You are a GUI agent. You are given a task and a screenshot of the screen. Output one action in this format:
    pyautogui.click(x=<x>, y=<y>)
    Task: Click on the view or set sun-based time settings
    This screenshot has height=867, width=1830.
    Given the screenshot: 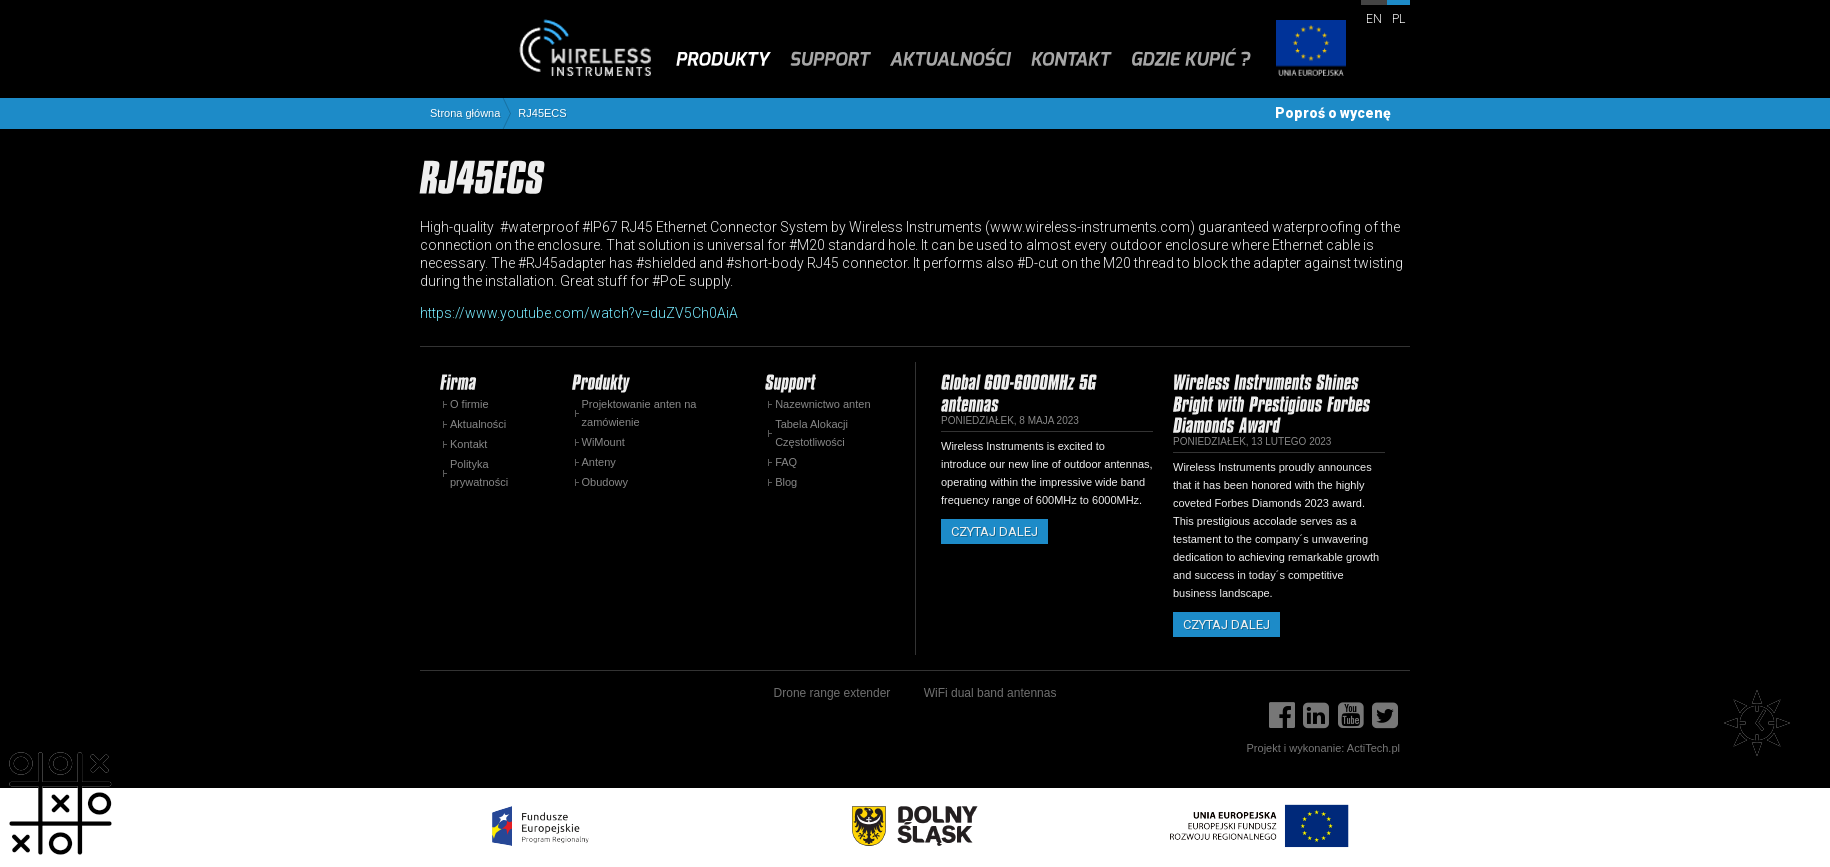 What is the action you would take?
    pyautogui.click(x=1757, y=723)
    